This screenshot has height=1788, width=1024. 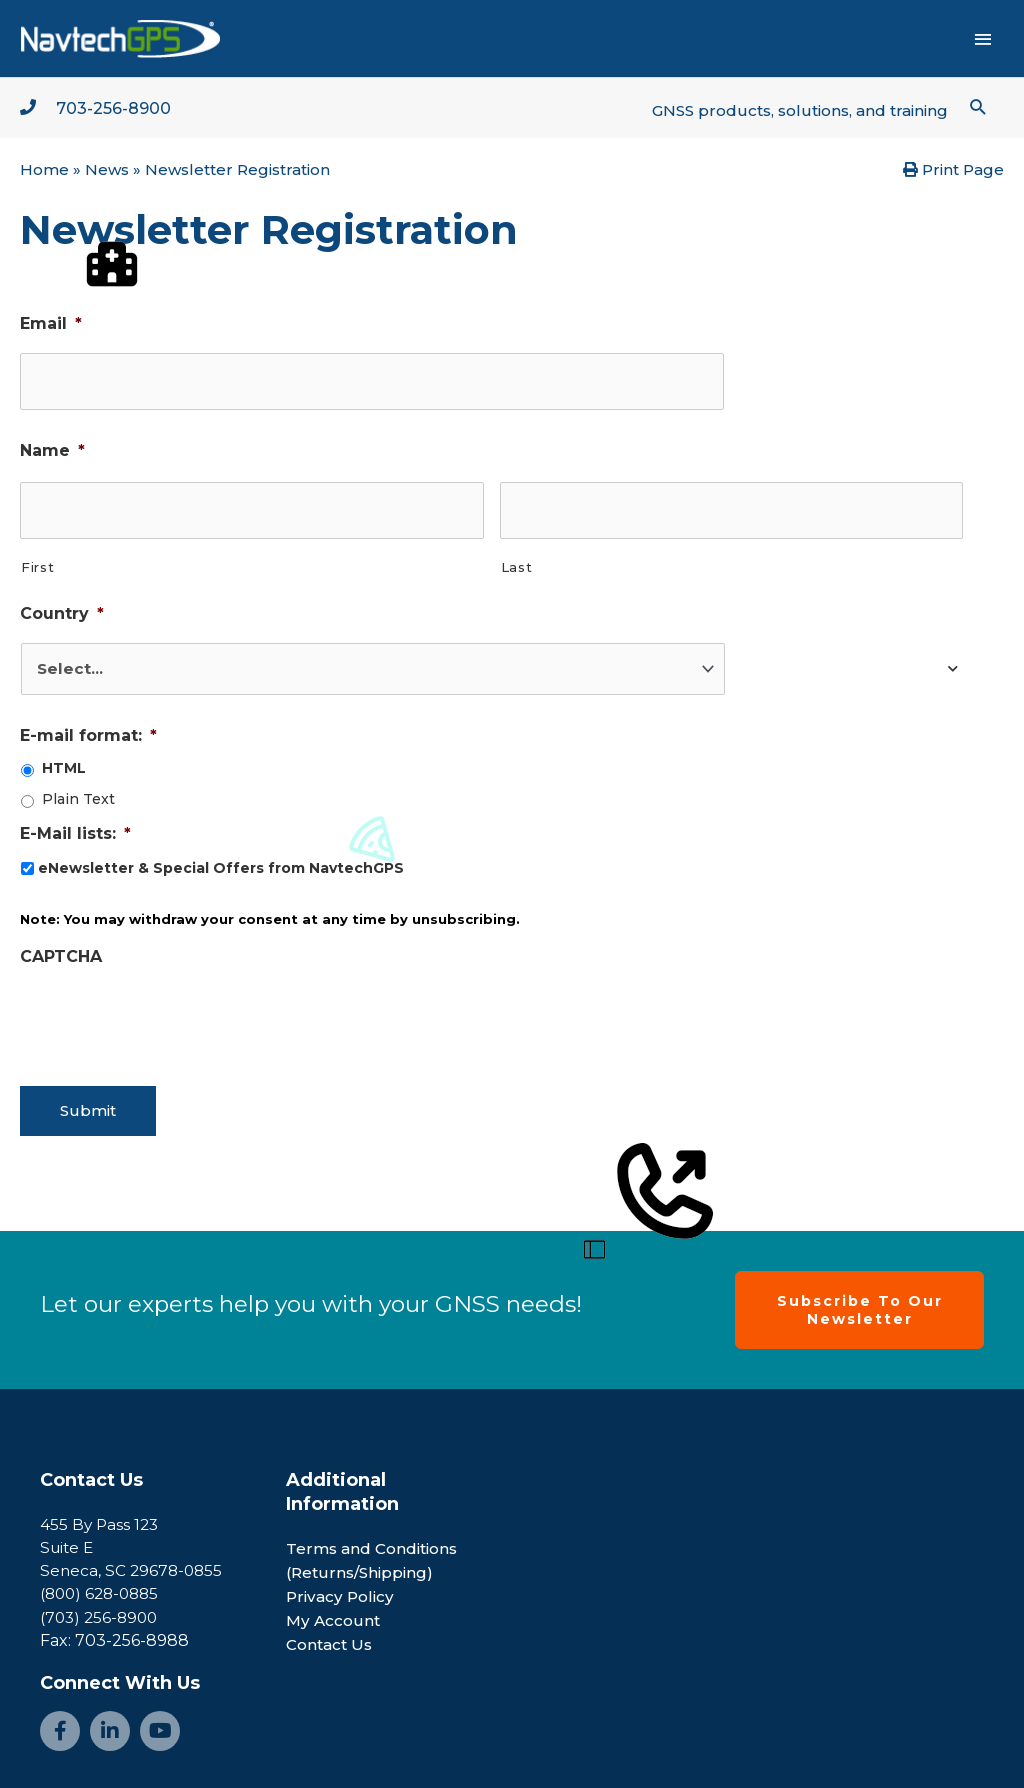 I want to click on toggle sidebar panel visibility, so click(x=594, y=1249).